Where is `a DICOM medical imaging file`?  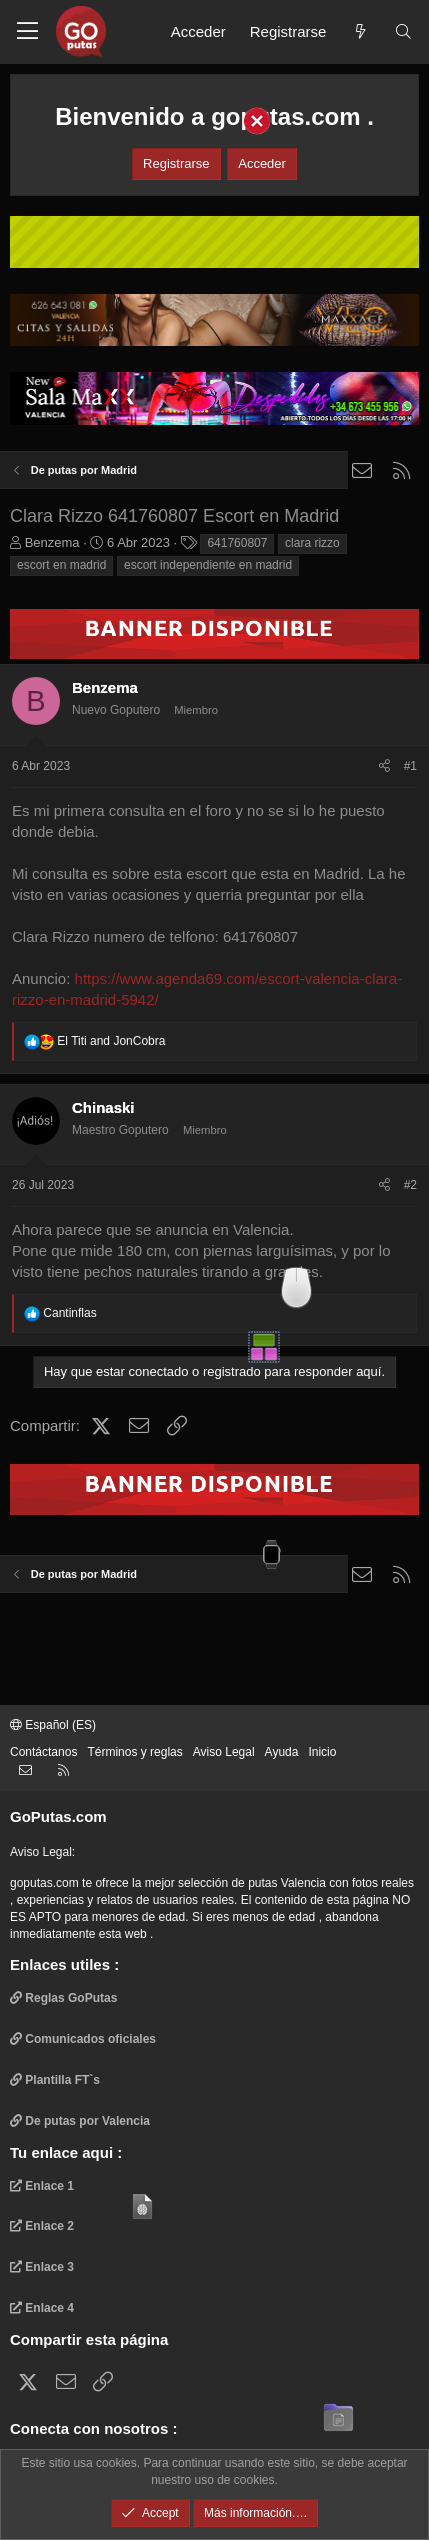
a DICOM medical imaging file is located at coordinates (142, 2206).